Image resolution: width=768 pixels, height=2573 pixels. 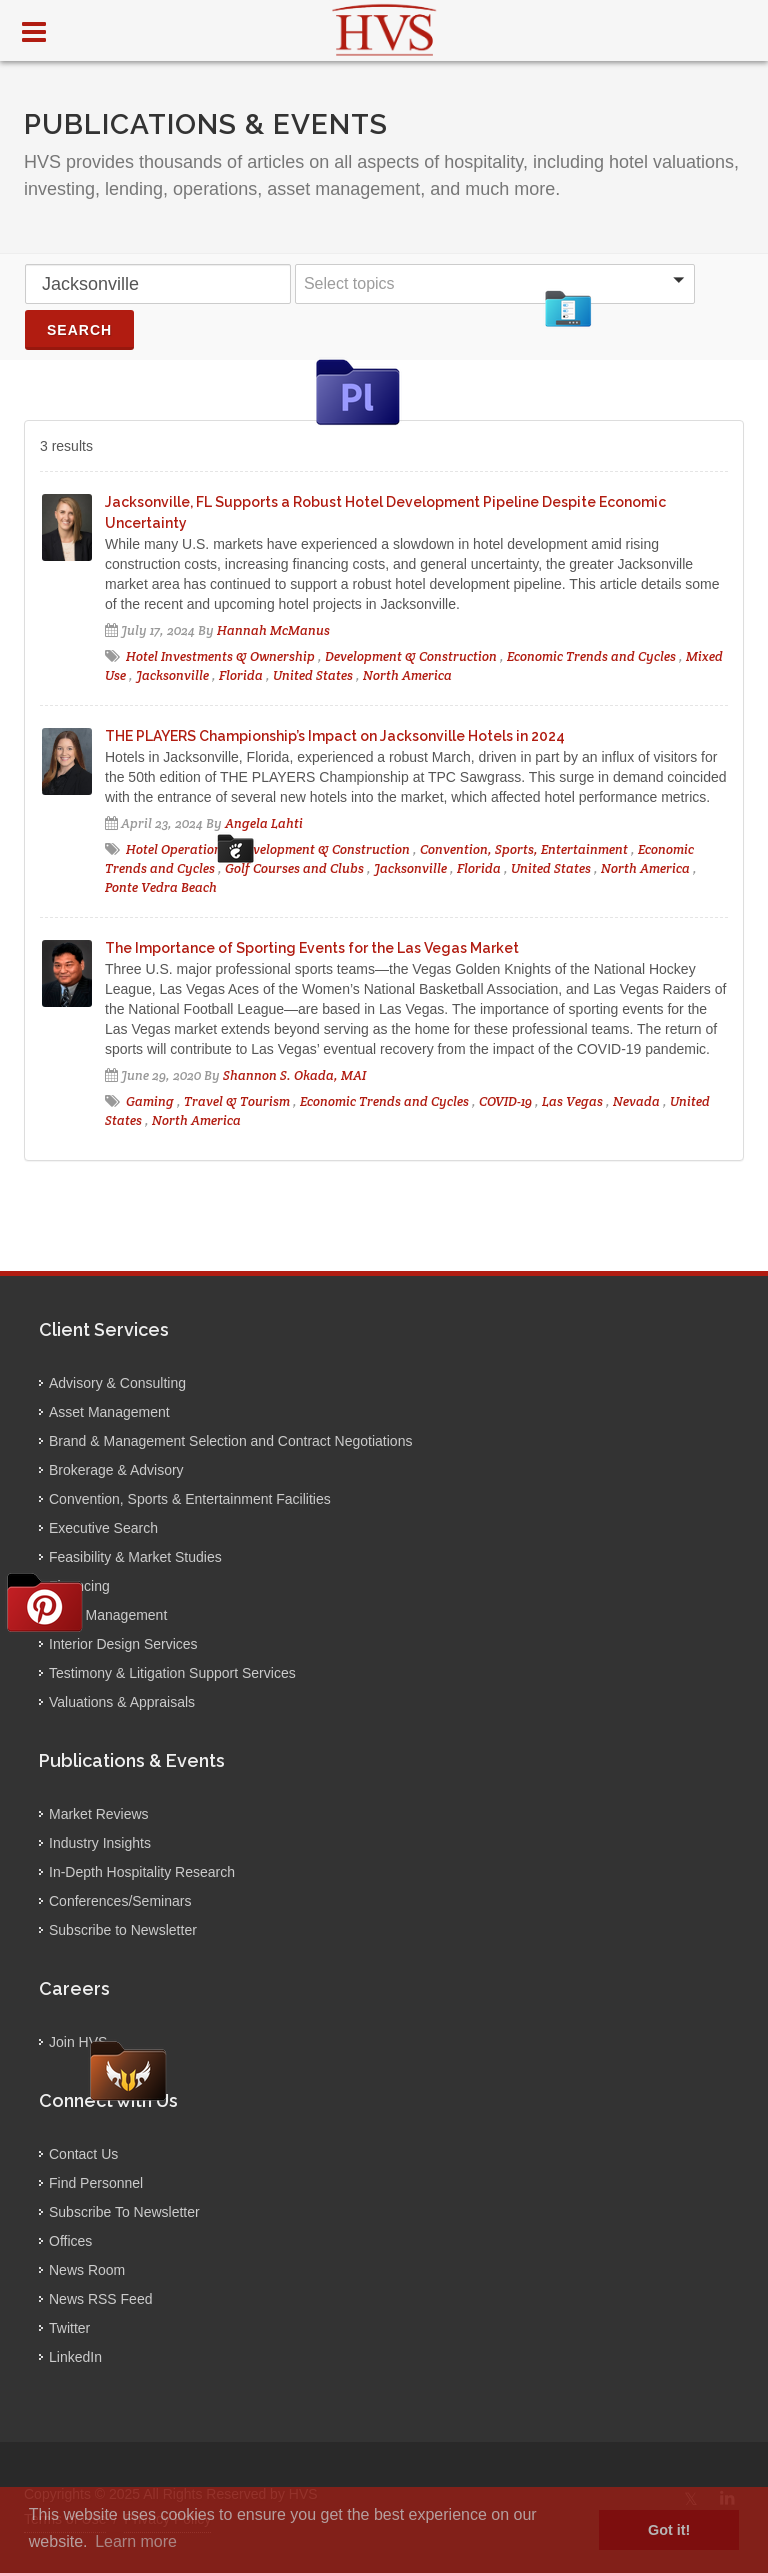 What do you see at coordinates (357, 394) in the screenshot?
I see `open folder containing adobe prelude project files` at bounding box center [357, 394].